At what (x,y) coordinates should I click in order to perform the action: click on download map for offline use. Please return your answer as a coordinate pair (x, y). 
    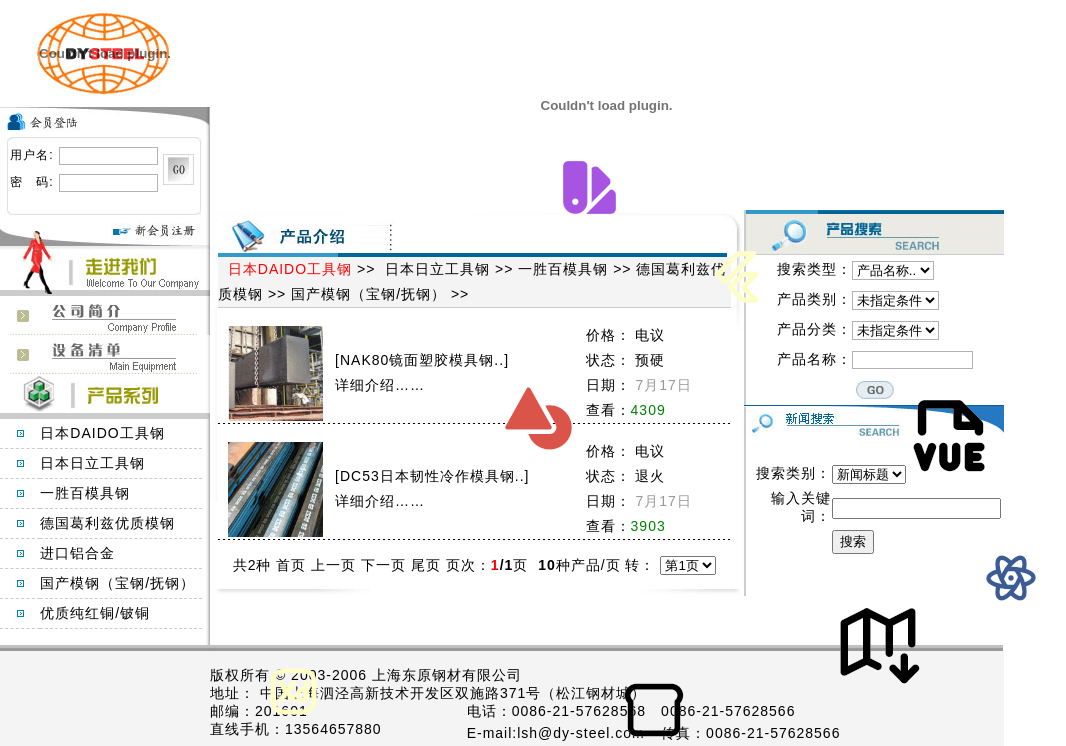
    Looking at the image, I should click on (878, 642).